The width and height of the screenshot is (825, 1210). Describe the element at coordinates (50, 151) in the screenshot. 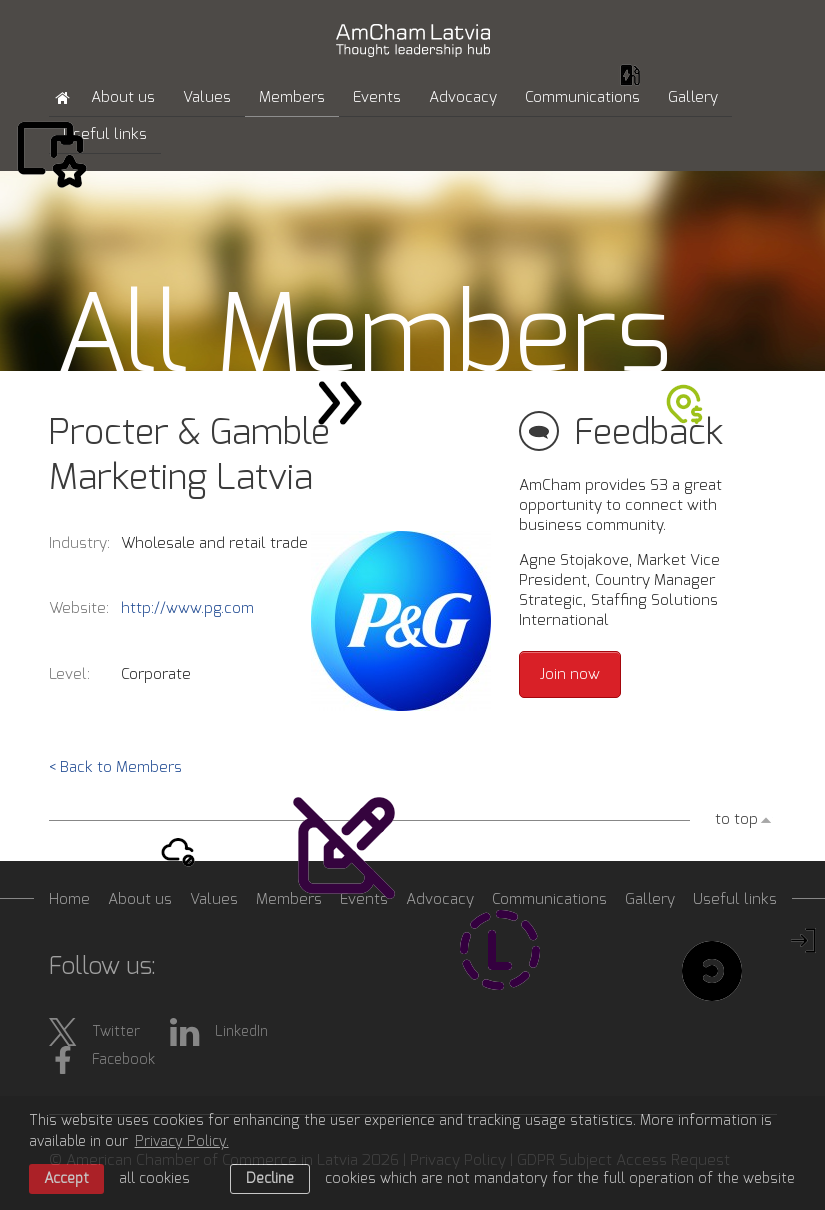

I see `favorite or star a connected device` at that location.